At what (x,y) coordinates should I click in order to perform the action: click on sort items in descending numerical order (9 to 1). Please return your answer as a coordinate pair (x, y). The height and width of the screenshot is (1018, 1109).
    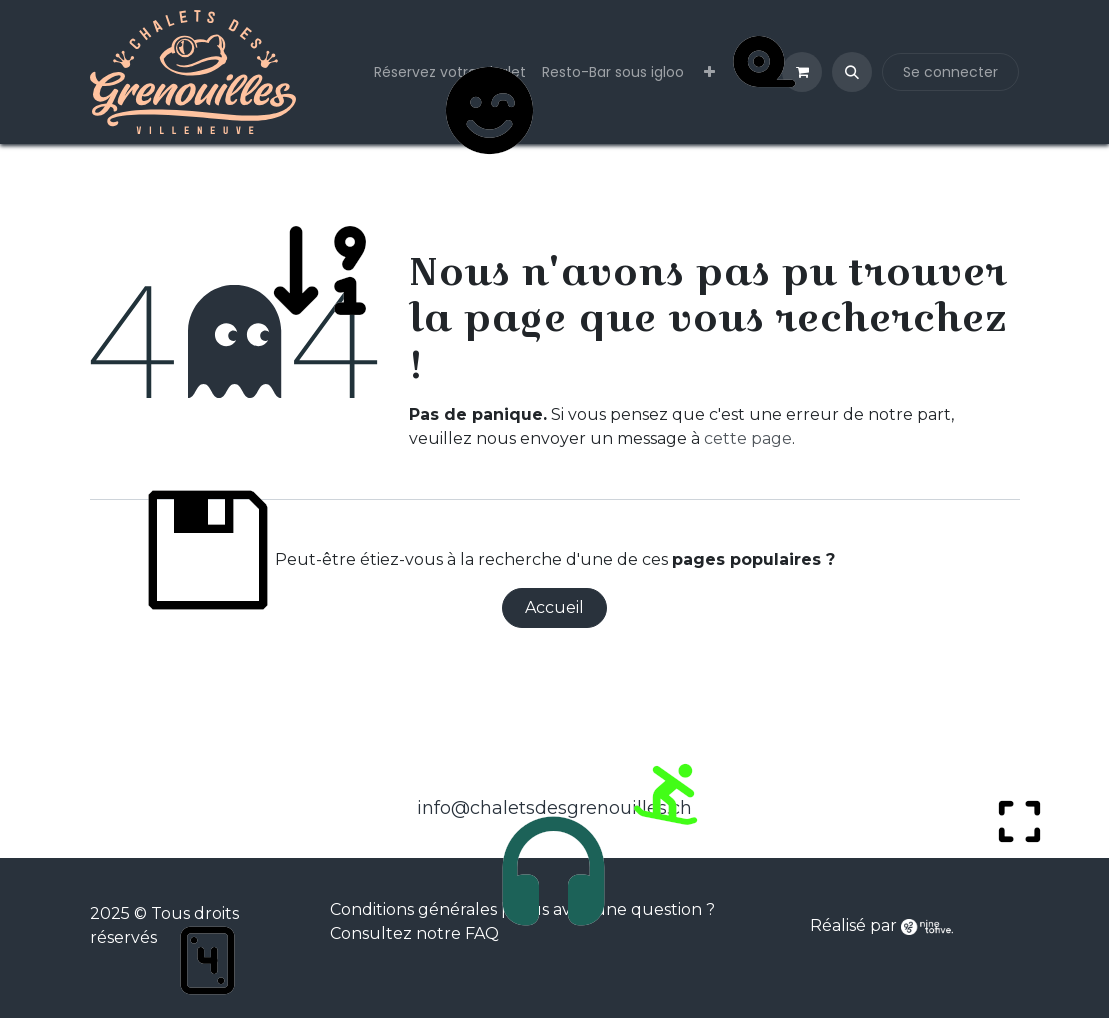
    Looking at the image, I should click on (321, 270).